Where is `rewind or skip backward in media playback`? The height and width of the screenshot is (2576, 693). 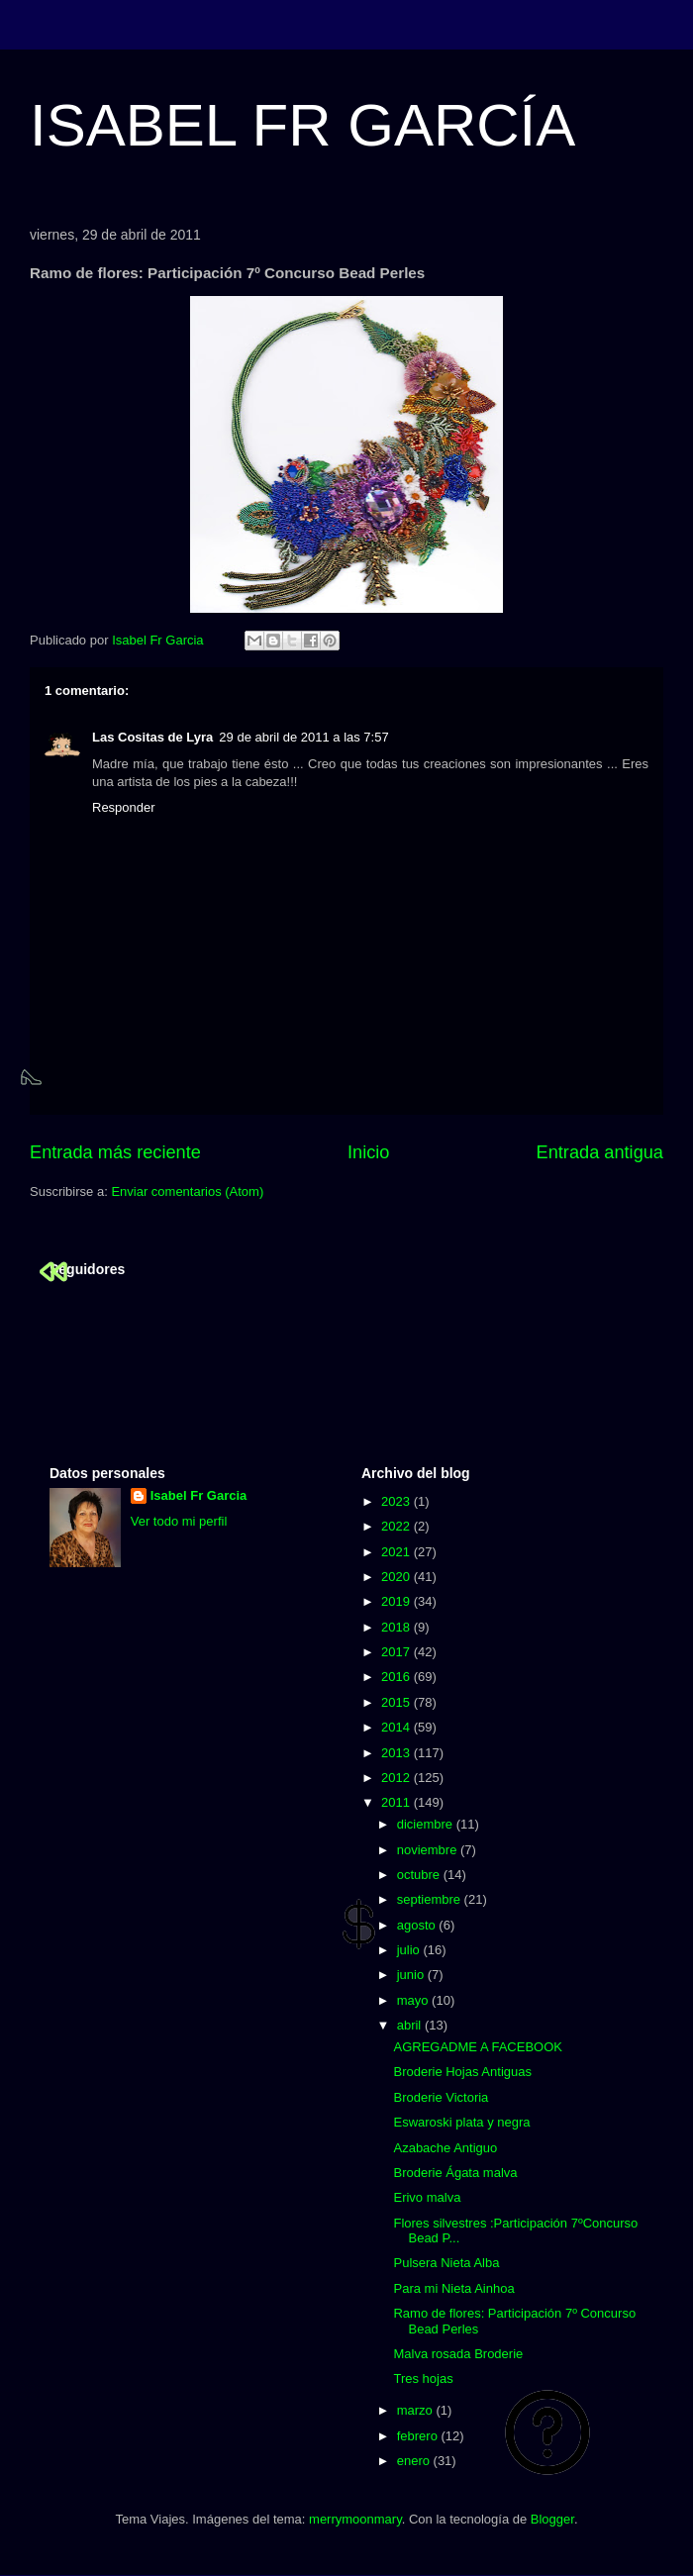 rewind or skip backward in media playback is located at coordinates (54, 1271).